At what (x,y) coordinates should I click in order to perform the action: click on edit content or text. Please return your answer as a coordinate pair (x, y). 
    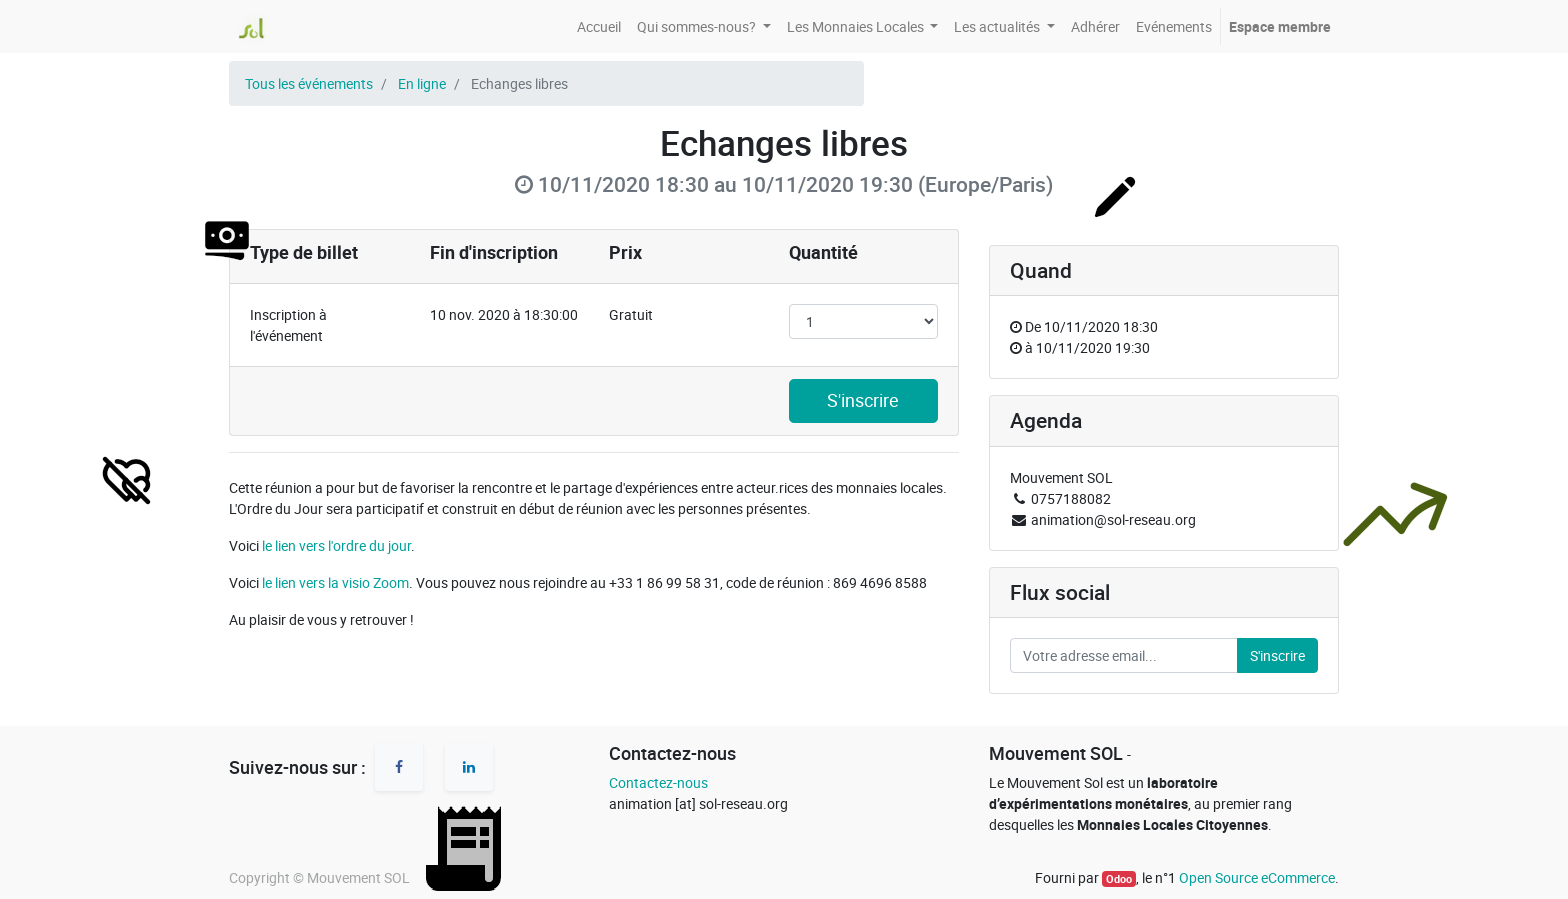
    Looking at the image, I should click on (1115, 197).